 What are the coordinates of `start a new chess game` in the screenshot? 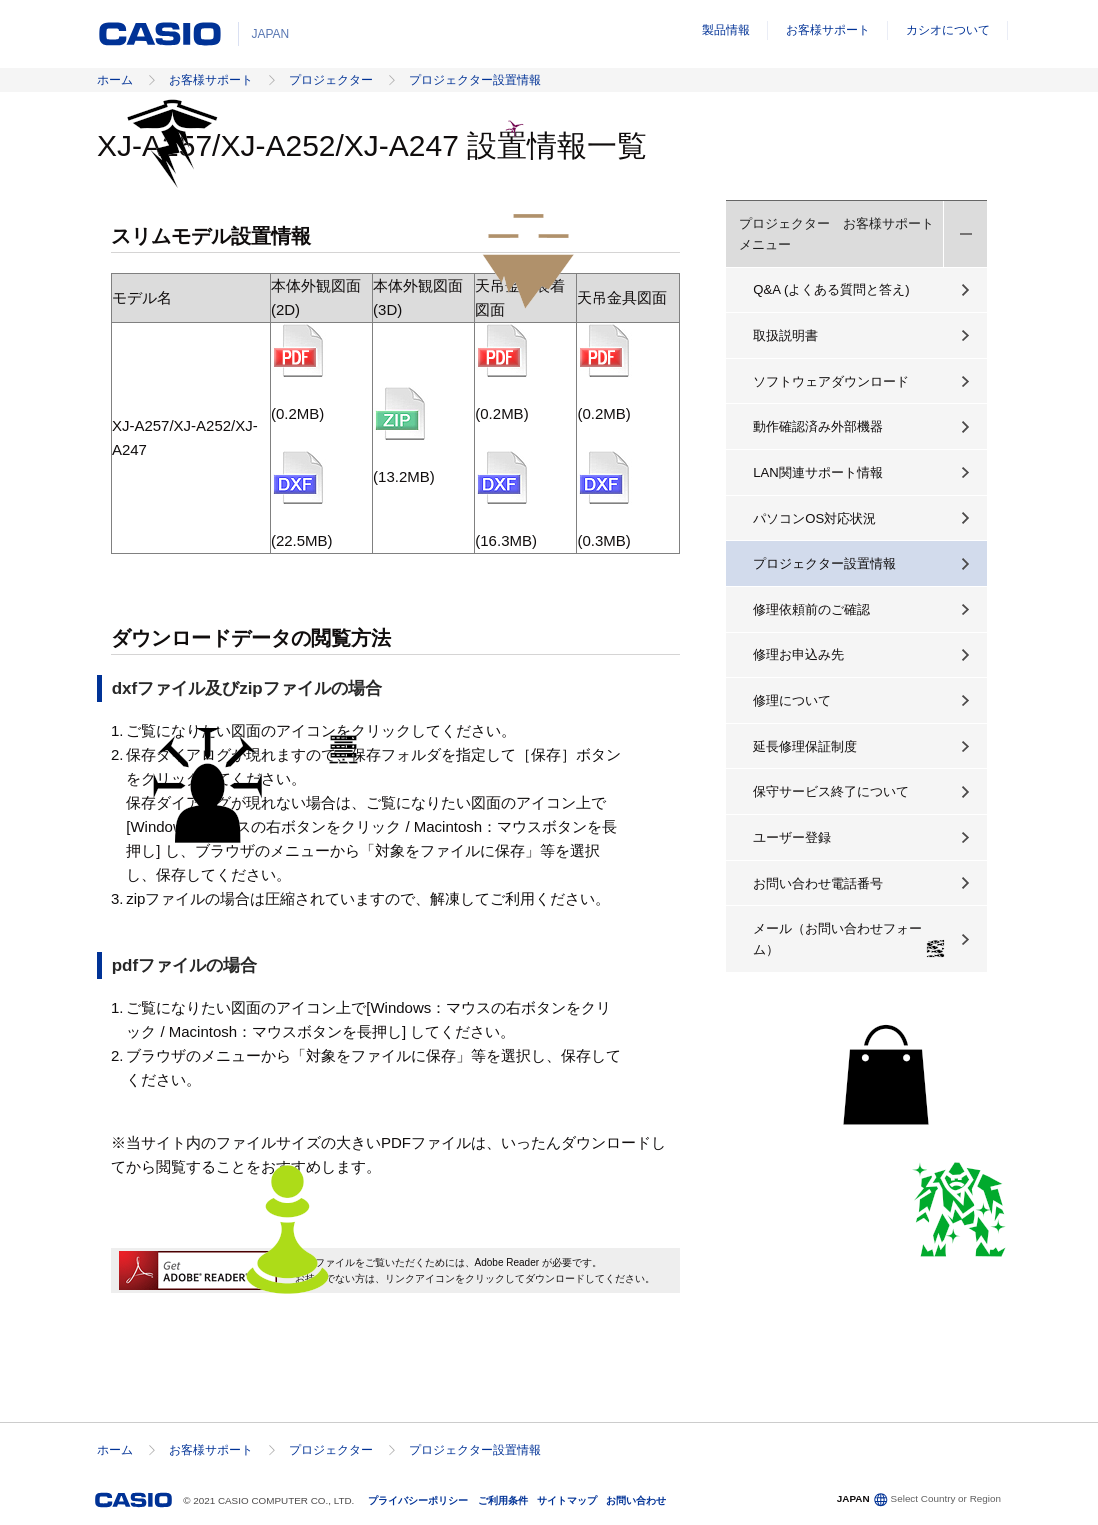 It's located at (287, 1229).